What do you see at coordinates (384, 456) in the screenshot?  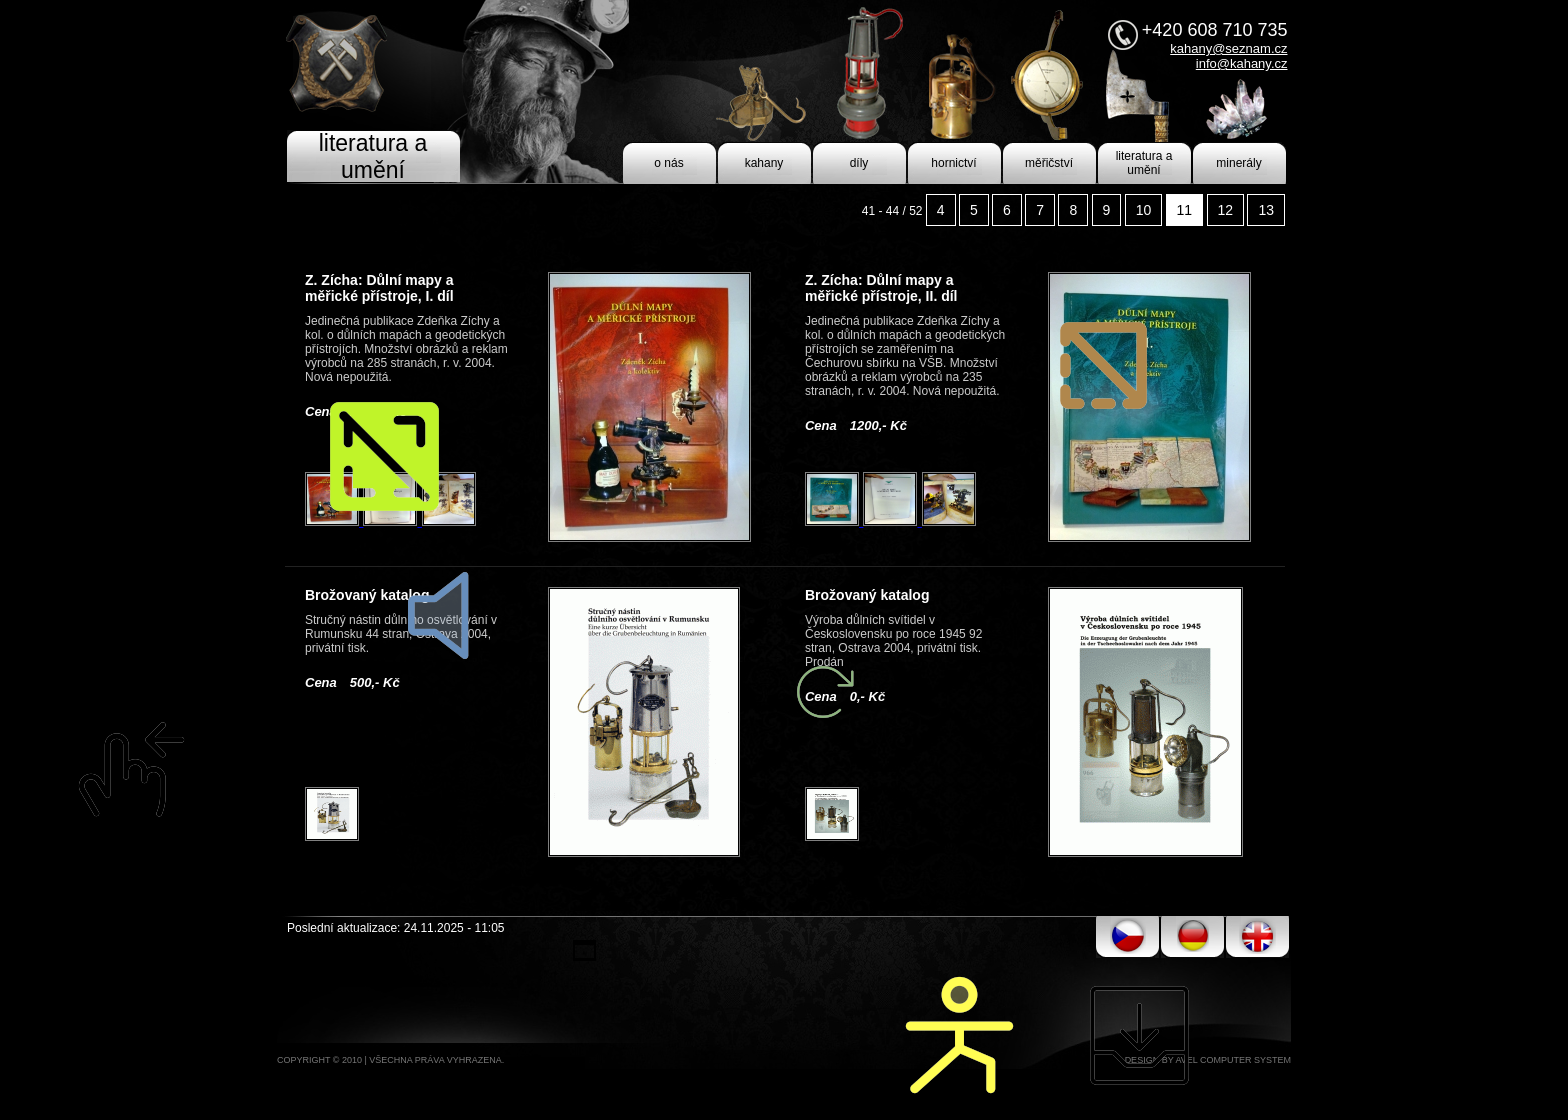 I see `disable selection mode` at bounding box center [384, 456].